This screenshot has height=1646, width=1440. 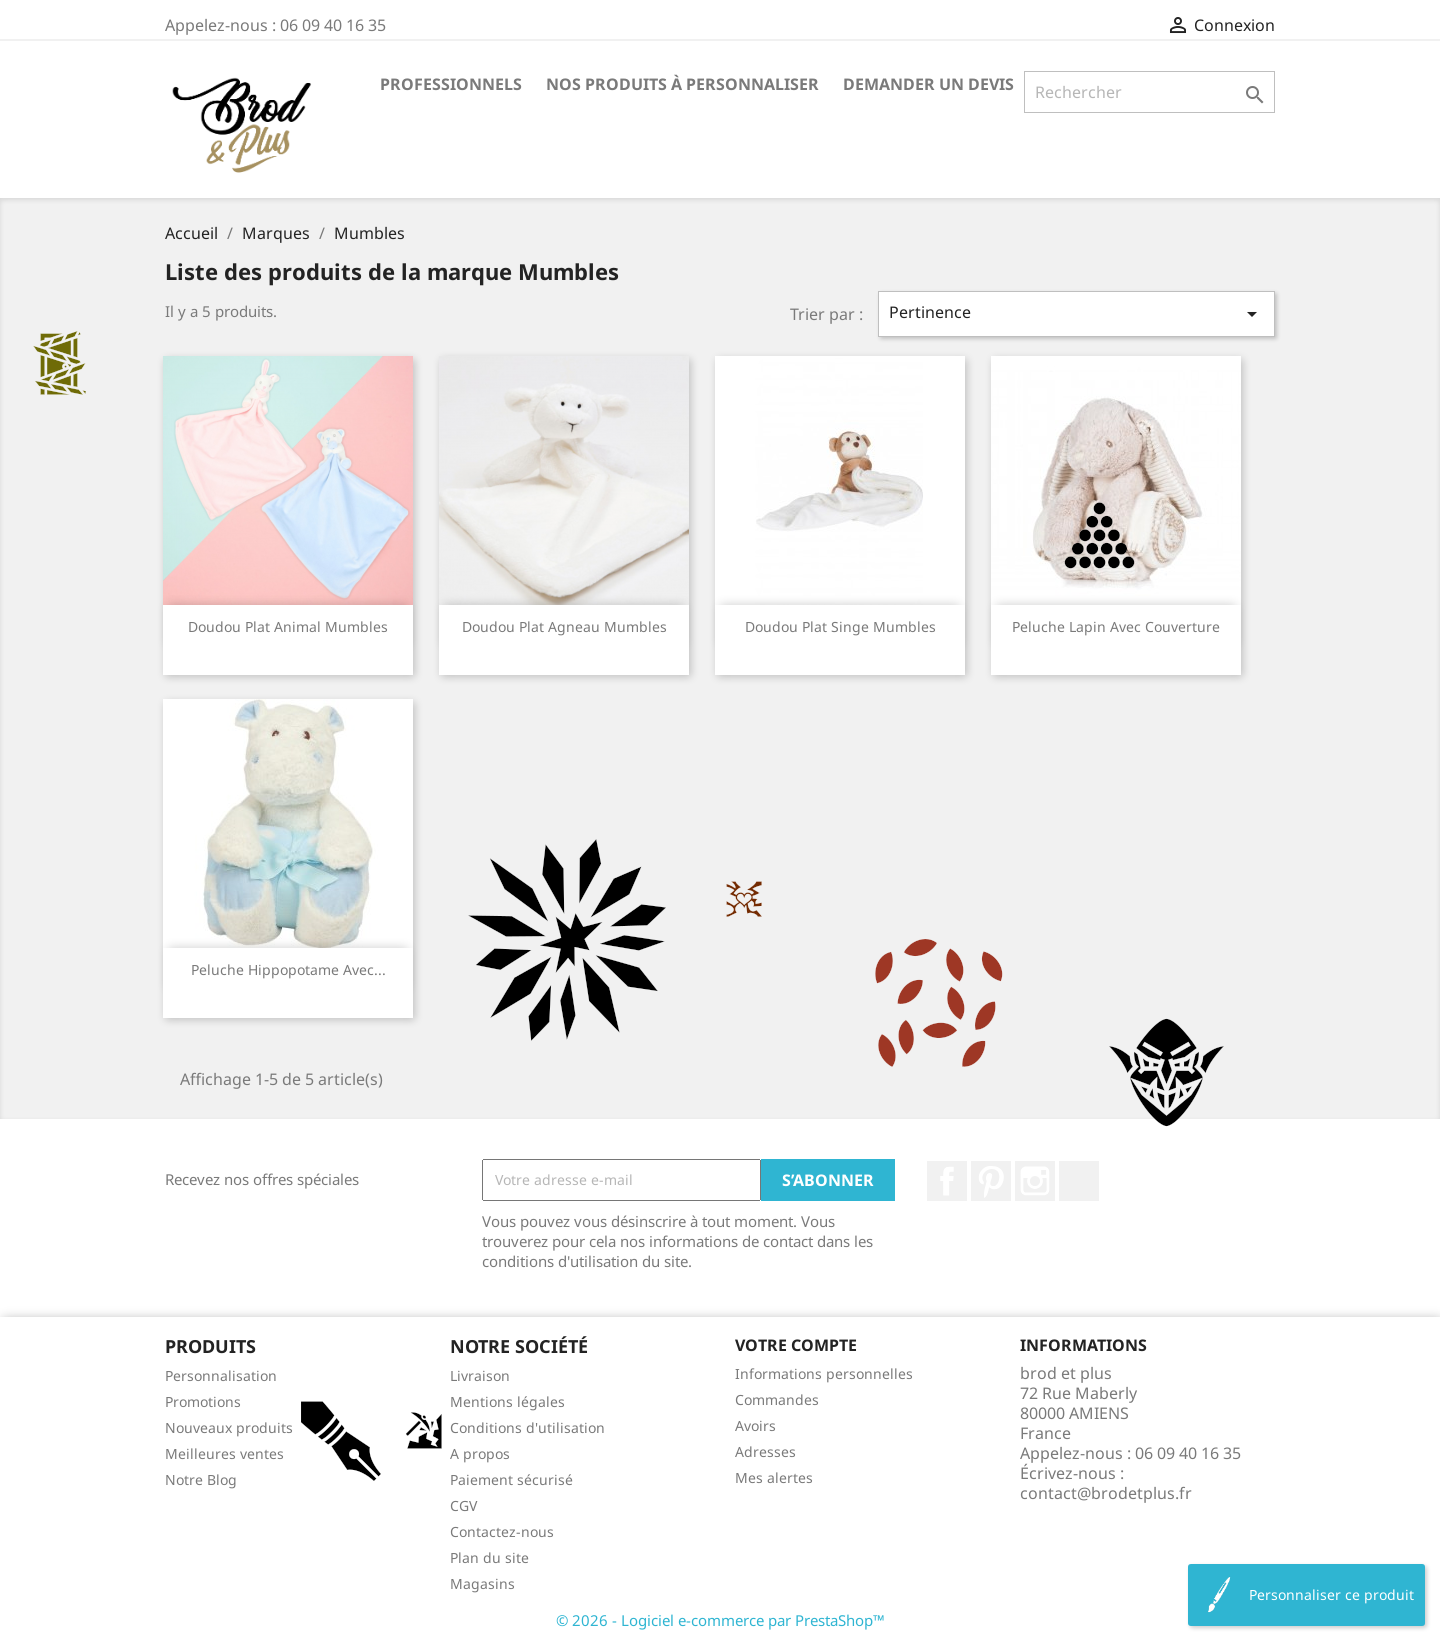 I want to click on start a billiards or pool game, so click(x=1099, y=533).